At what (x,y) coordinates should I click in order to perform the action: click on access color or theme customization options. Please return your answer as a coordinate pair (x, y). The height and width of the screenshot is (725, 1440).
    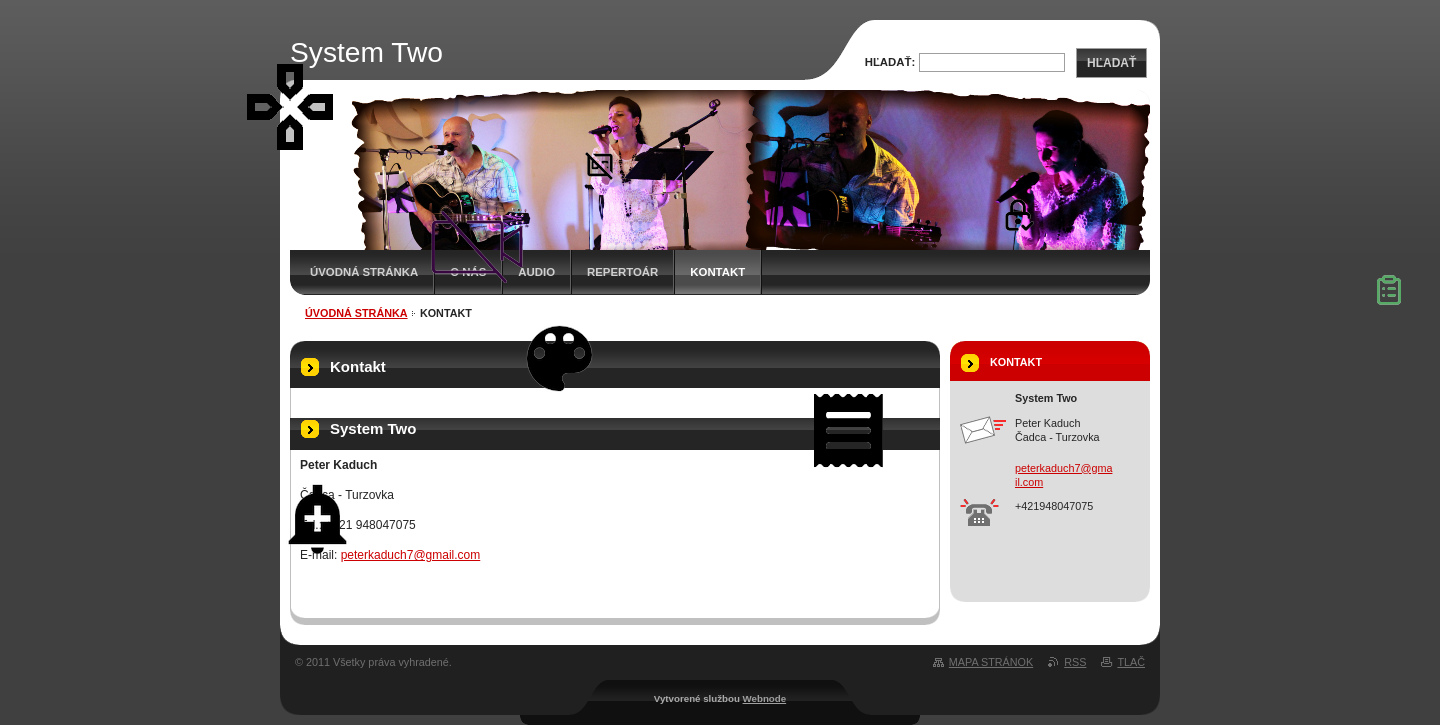
    Looking at the image, I should click on (559, 358).